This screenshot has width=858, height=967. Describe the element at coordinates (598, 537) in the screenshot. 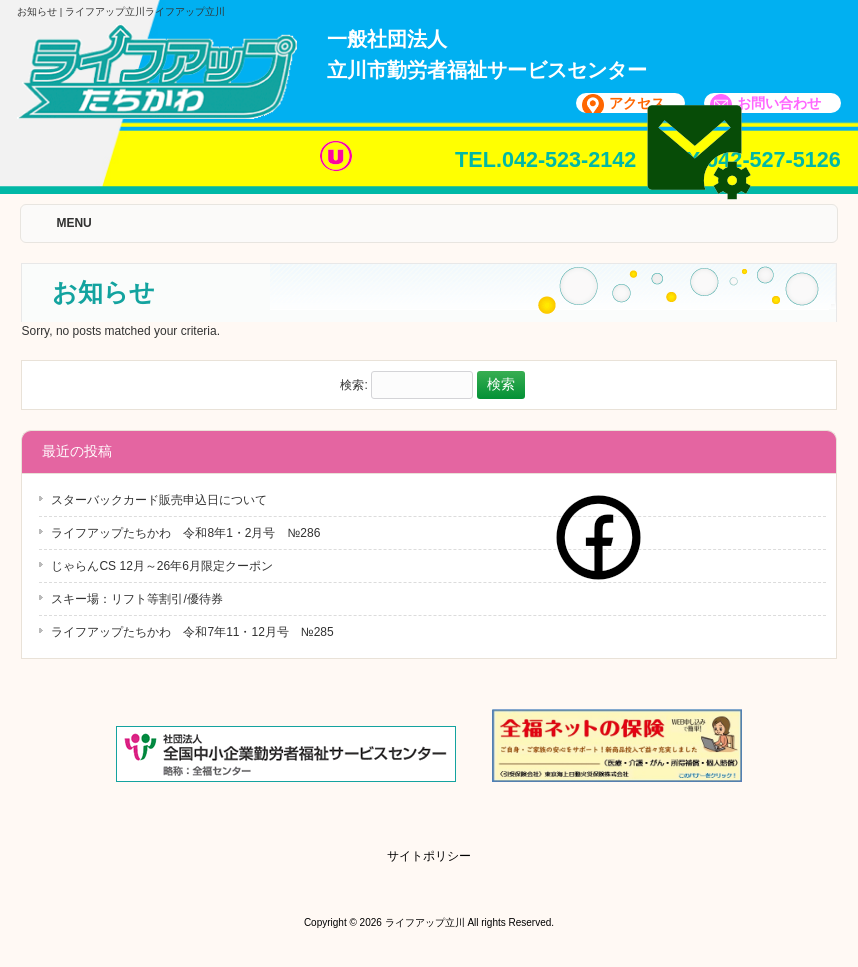

I see `connect with Facebook` at that location.